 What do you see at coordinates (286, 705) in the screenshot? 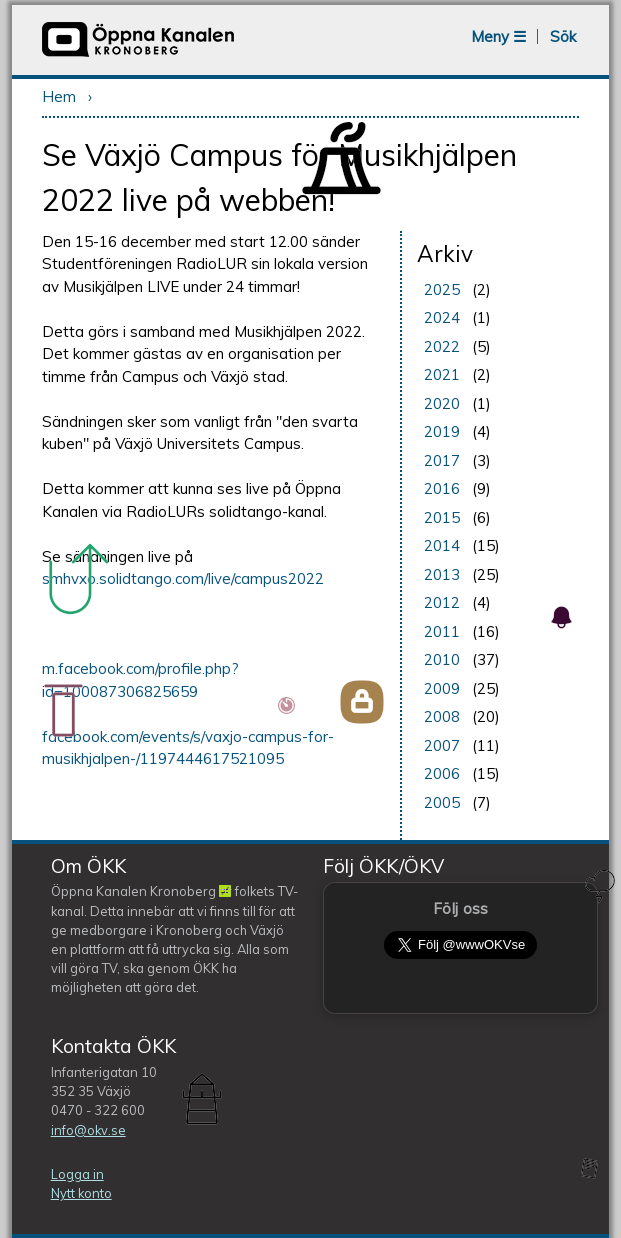
I see `set or start a timer` at bounding box center [286, 705].